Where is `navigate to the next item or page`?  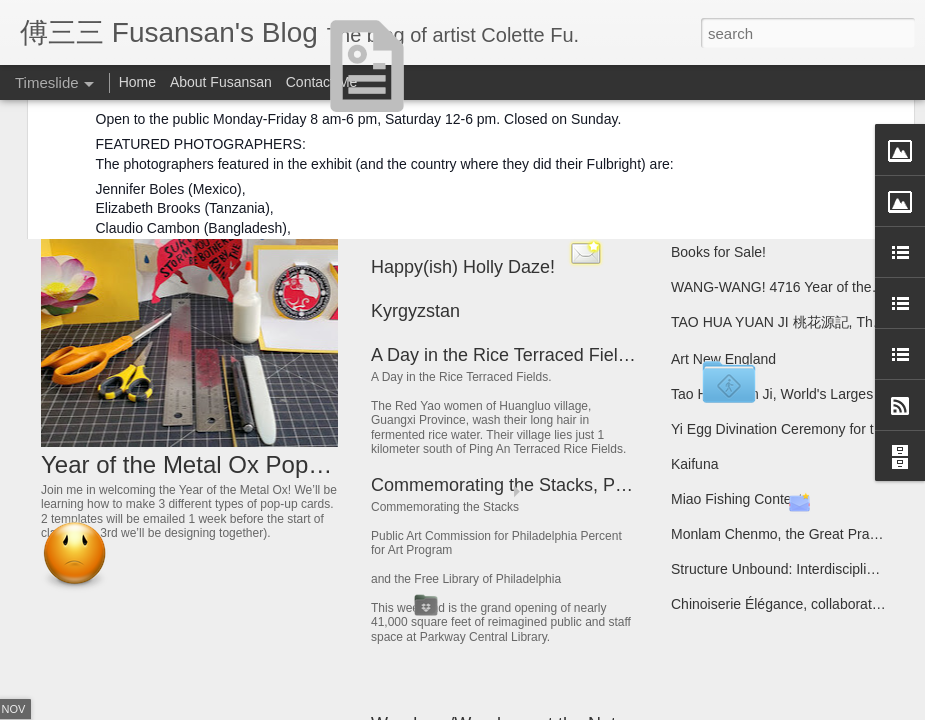 navigate to the next item or page is located at coordinates (516, 491).